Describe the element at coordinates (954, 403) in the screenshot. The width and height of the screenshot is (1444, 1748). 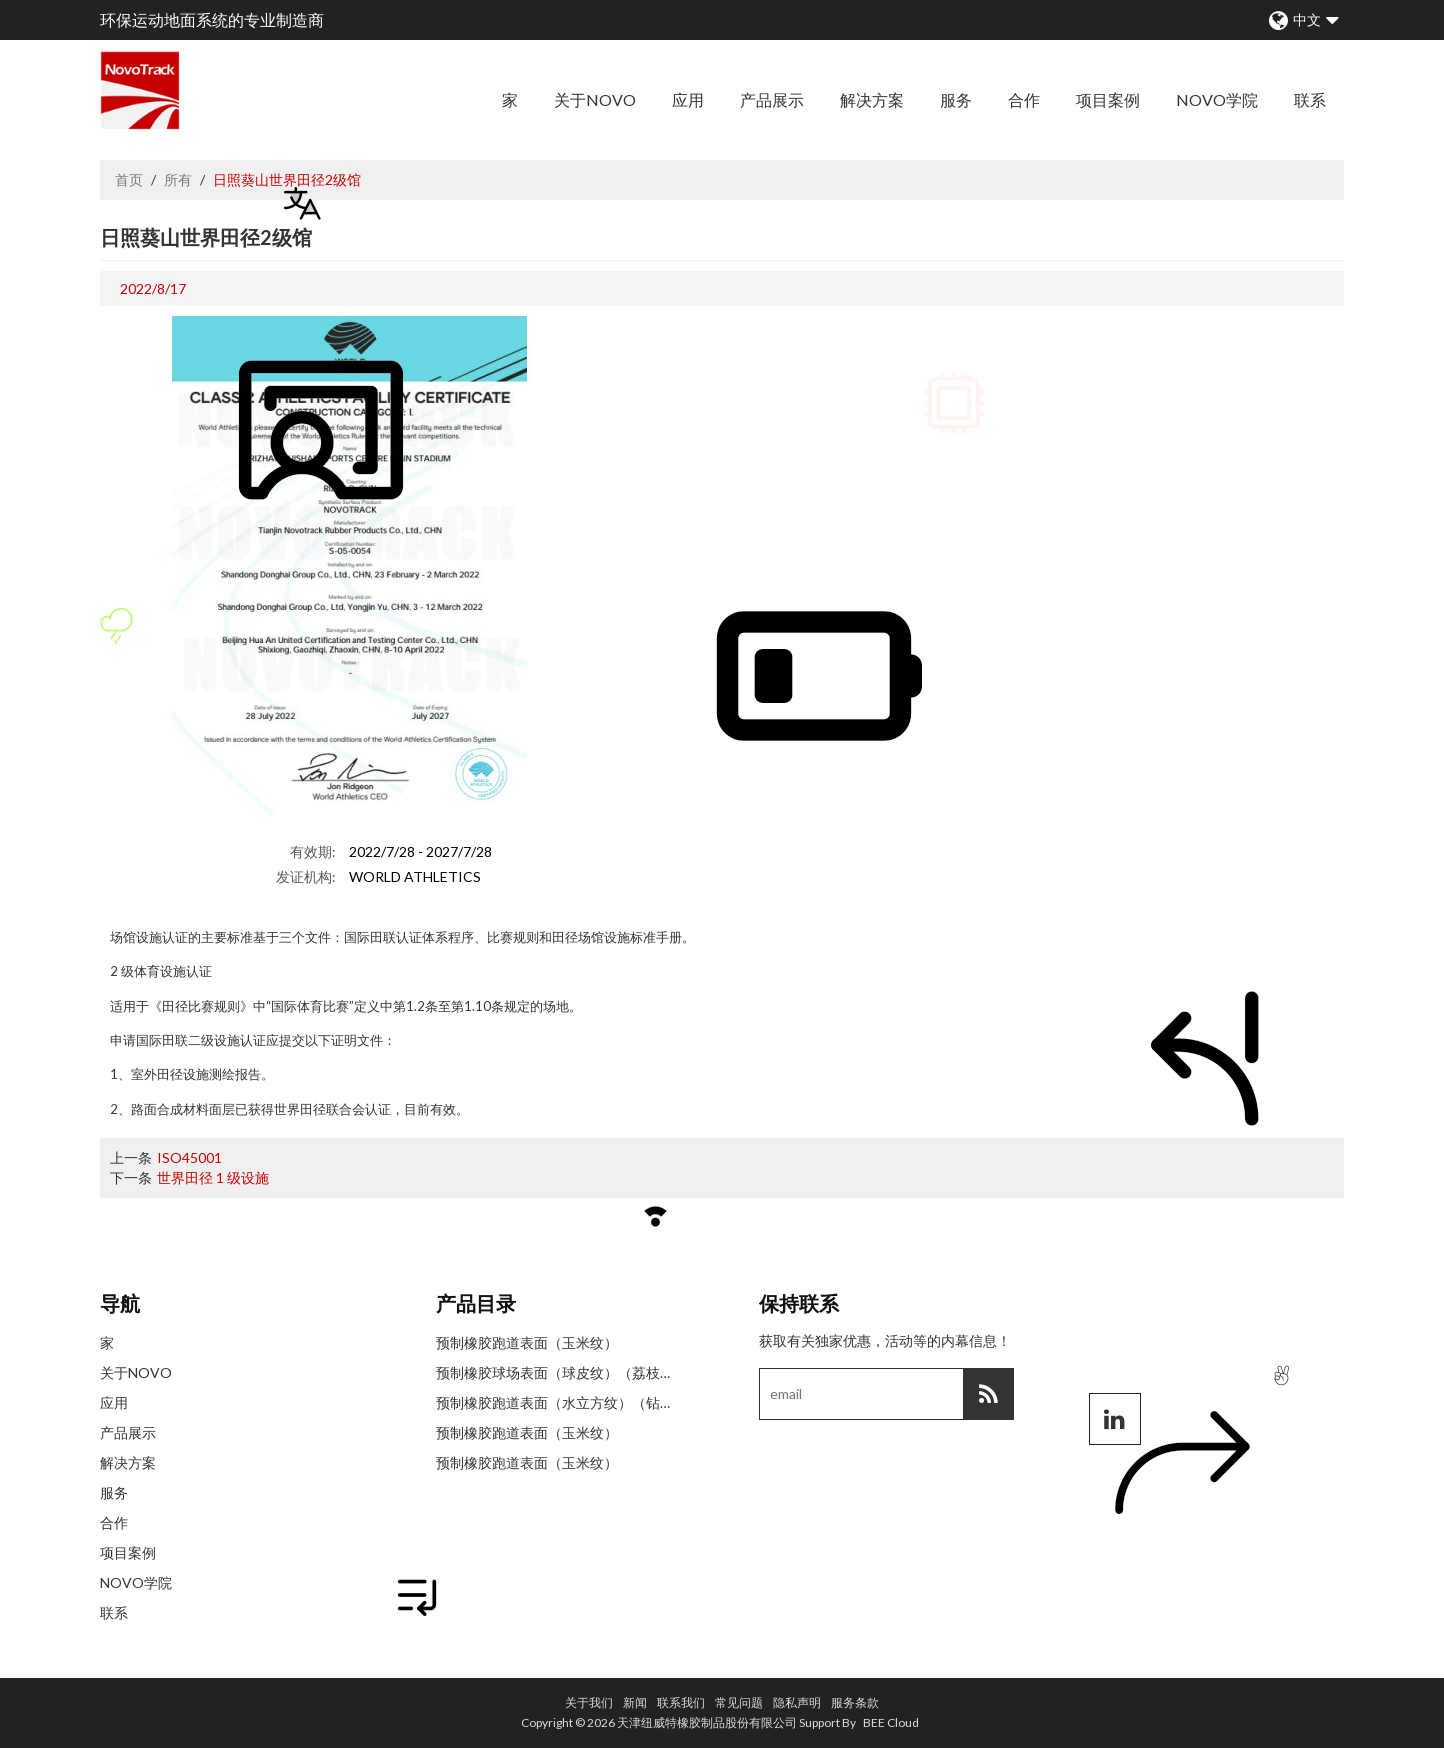
I see `view hardware or system specifications` at that location.